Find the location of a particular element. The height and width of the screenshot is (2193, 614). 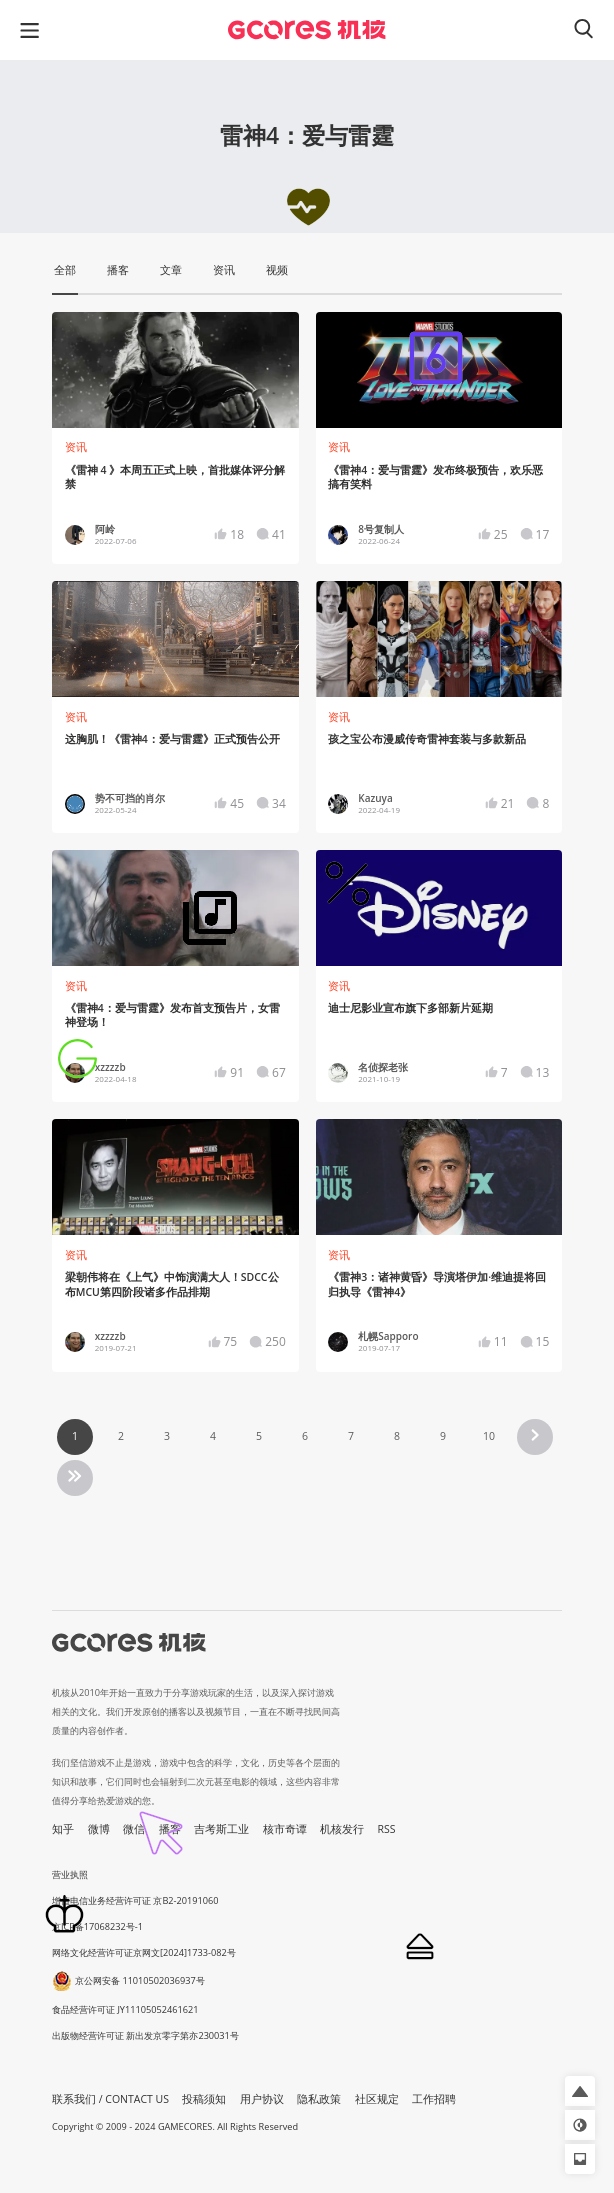

mouse cursor indicator is located at coordinates (161, 1833).